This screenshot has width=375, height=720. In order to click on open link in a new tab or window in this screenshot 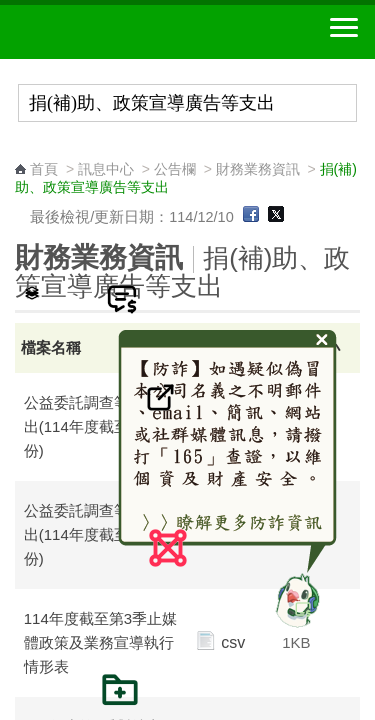, I will do `click(160, 397)`.